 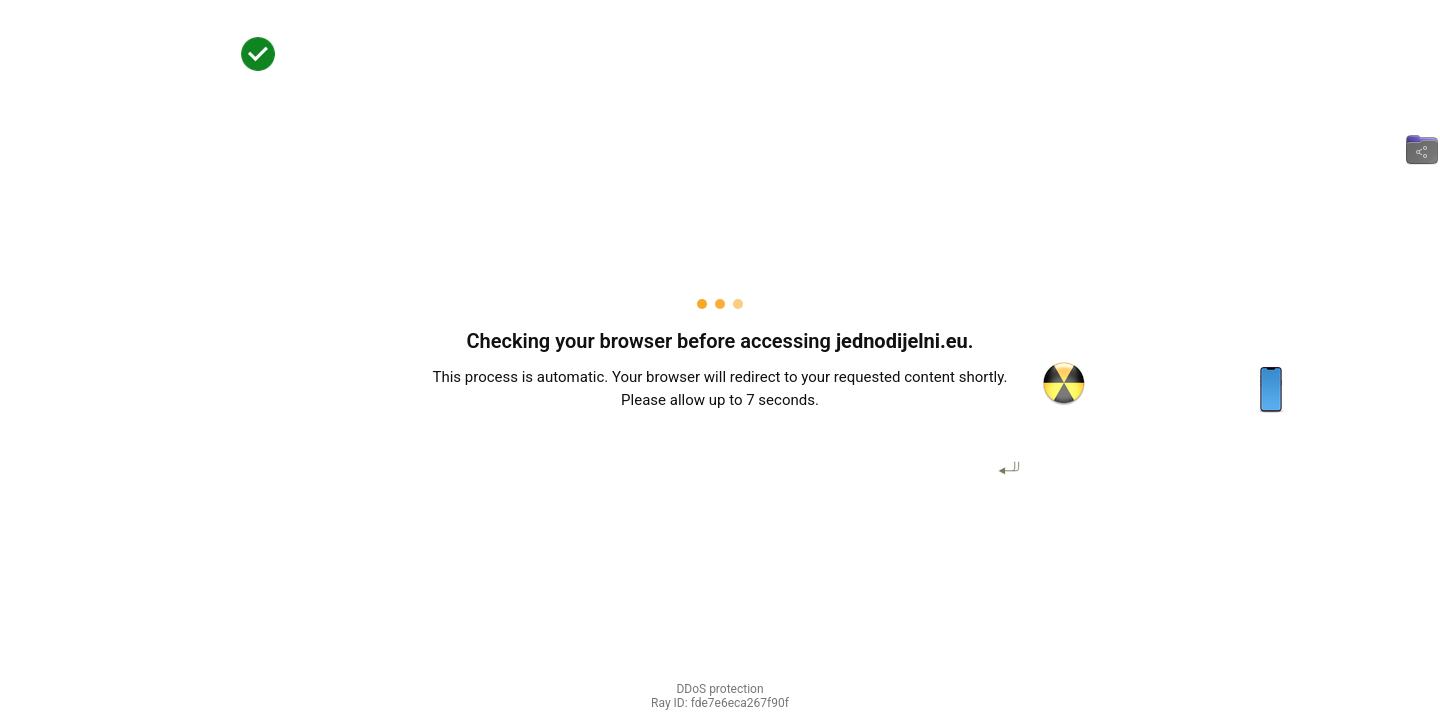 I want to click on burn files to disc, so click(x=1064, y=383).